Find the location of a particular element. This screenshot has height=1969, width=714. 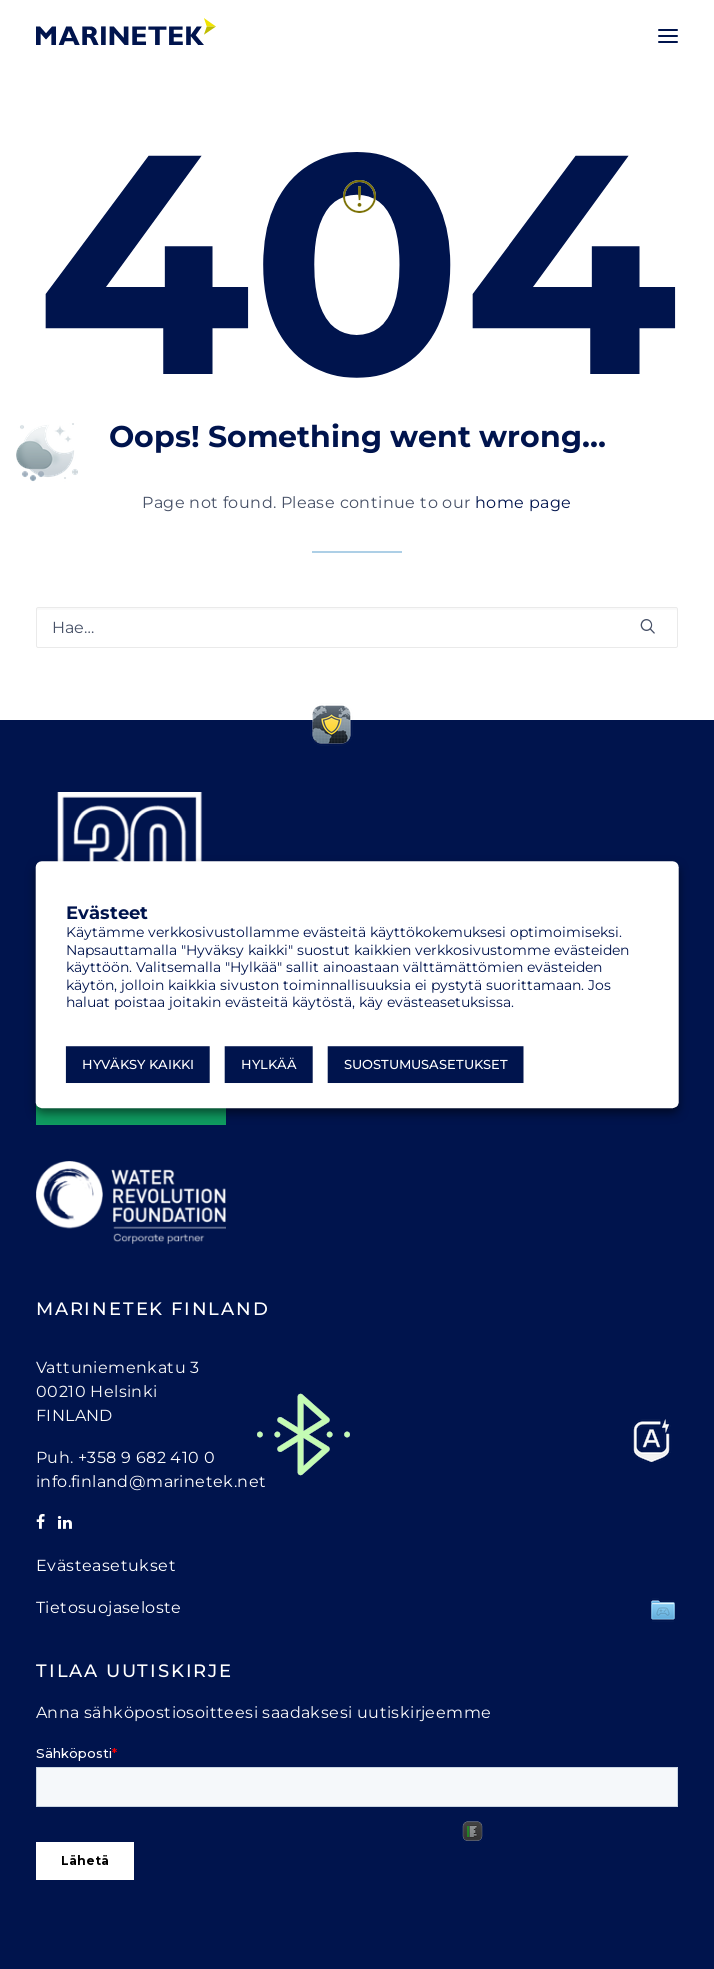

indicates an app has encountered an error is located at coordinates (359, 196).